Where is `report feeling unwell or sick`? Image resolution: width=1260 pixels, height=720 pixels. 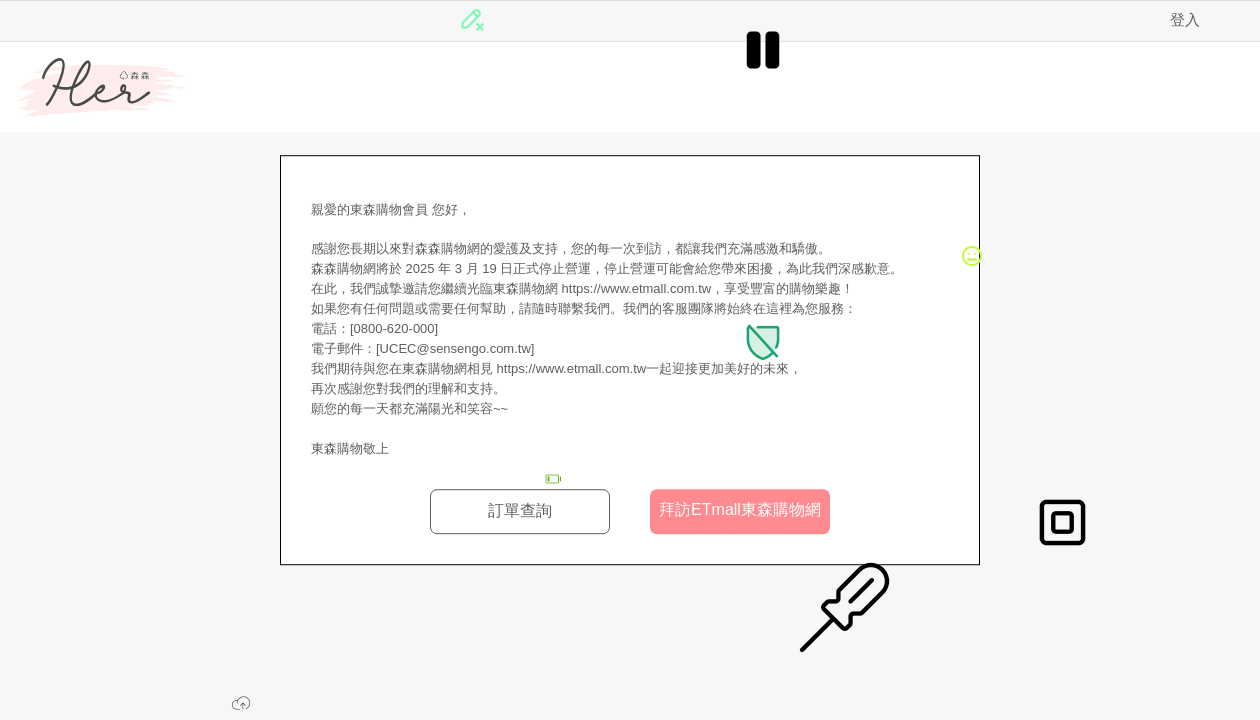 report feeling unwell or sick is located at coordinates (972, 256).